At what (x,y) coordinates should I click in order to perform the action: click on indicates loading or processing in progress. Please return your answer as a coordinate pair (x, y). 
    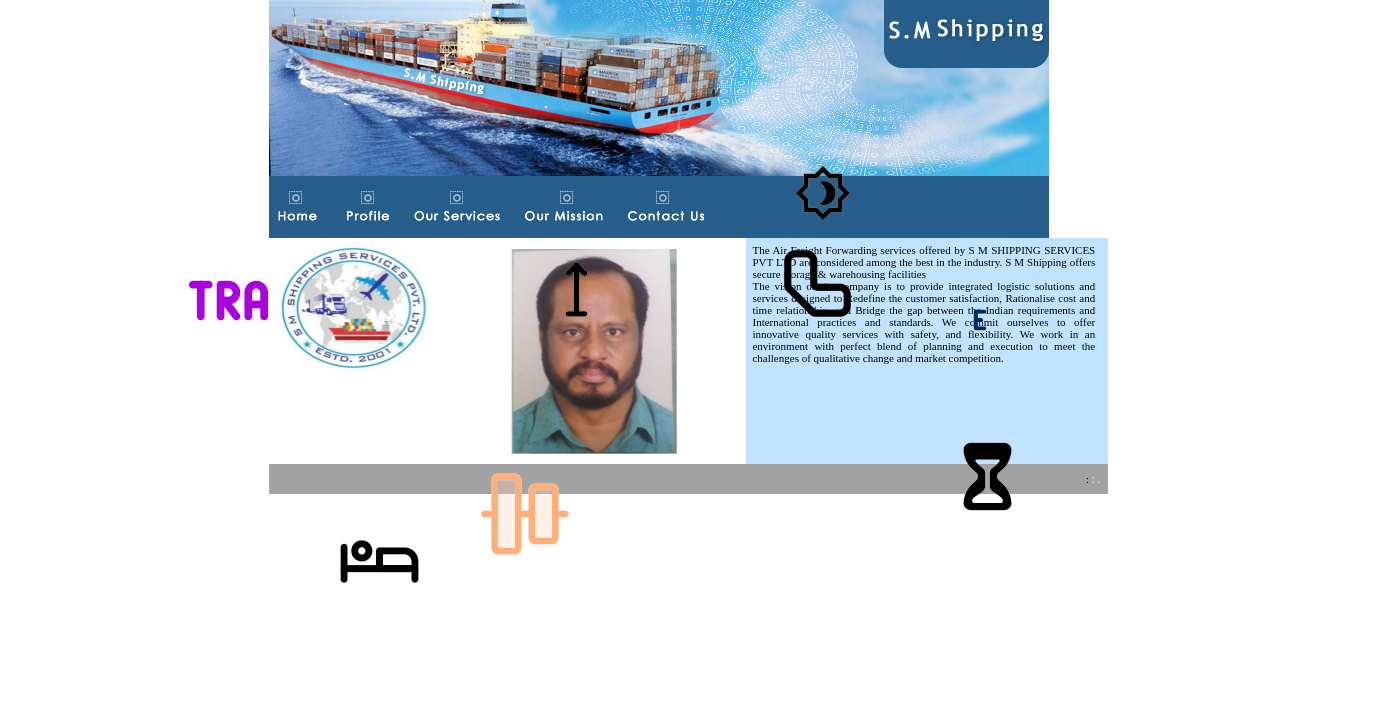
    Looking at the image, I should click on (987, 476).